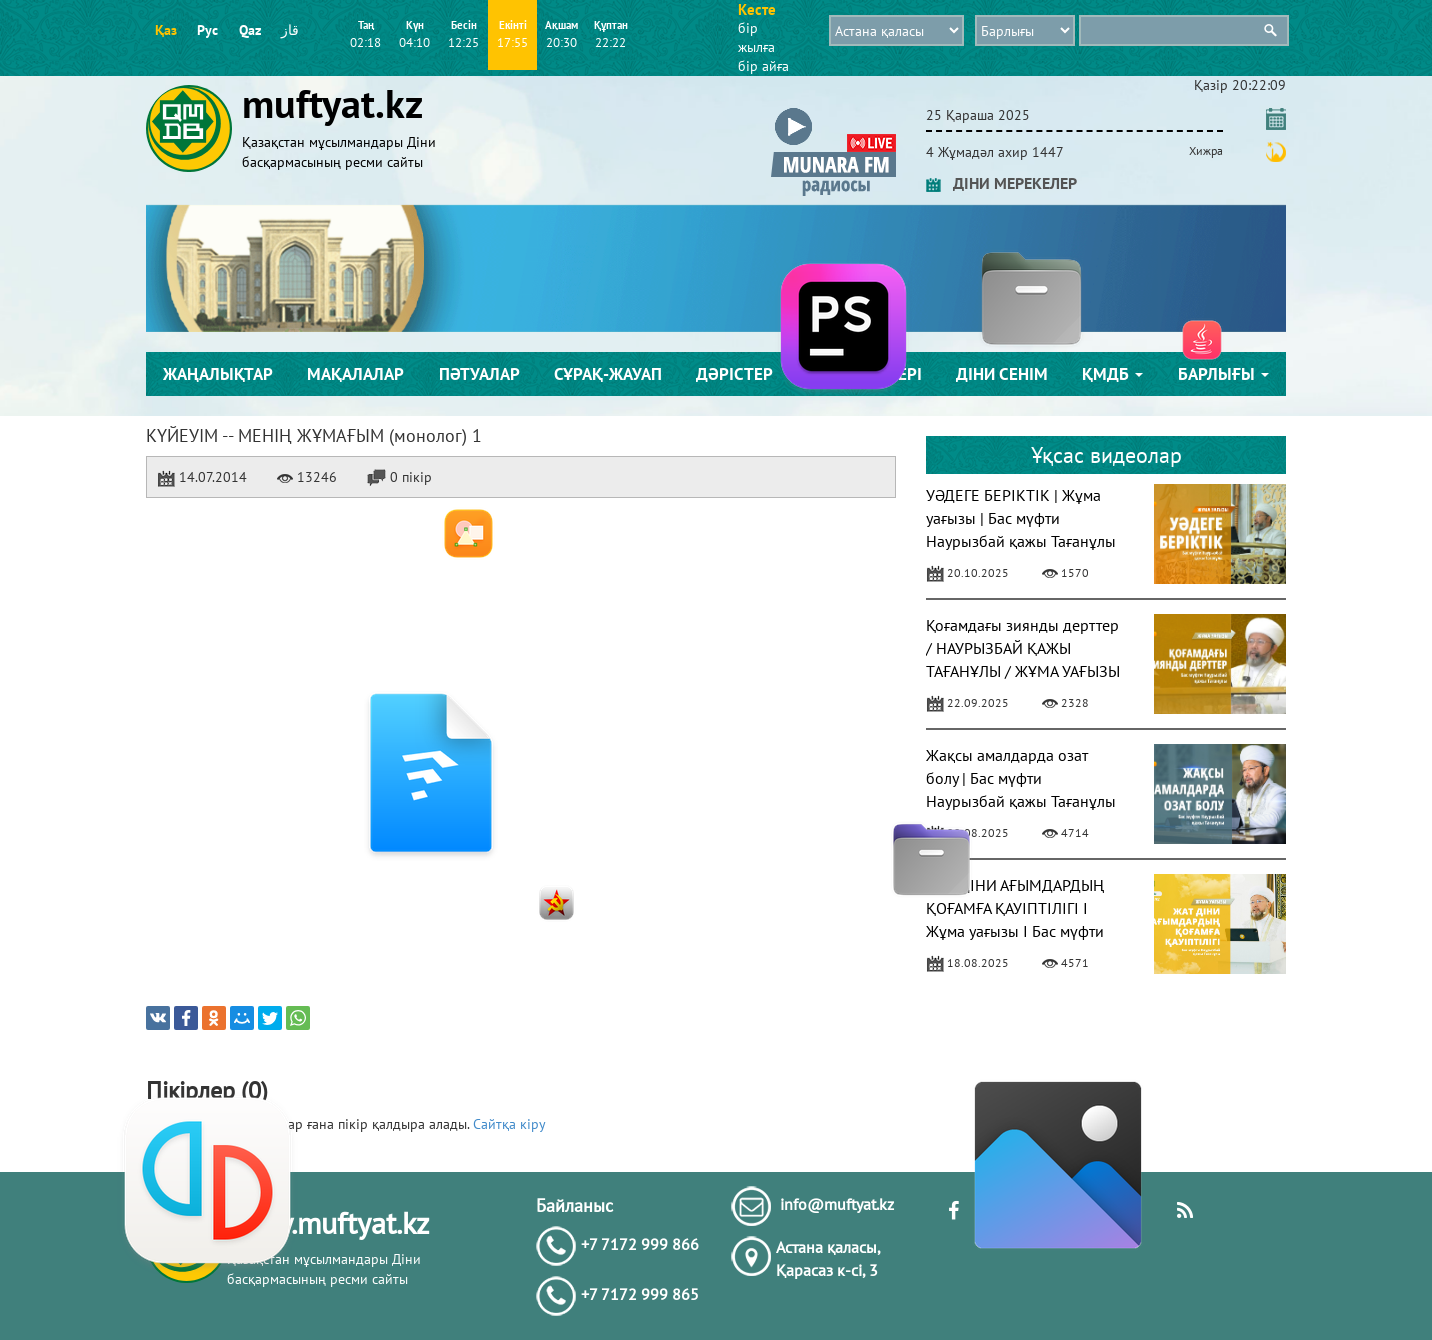  What do you see at coordinates (843, 326) in the screenshot?
I see `open phpstorm ide` at bounding box center [843, 326].